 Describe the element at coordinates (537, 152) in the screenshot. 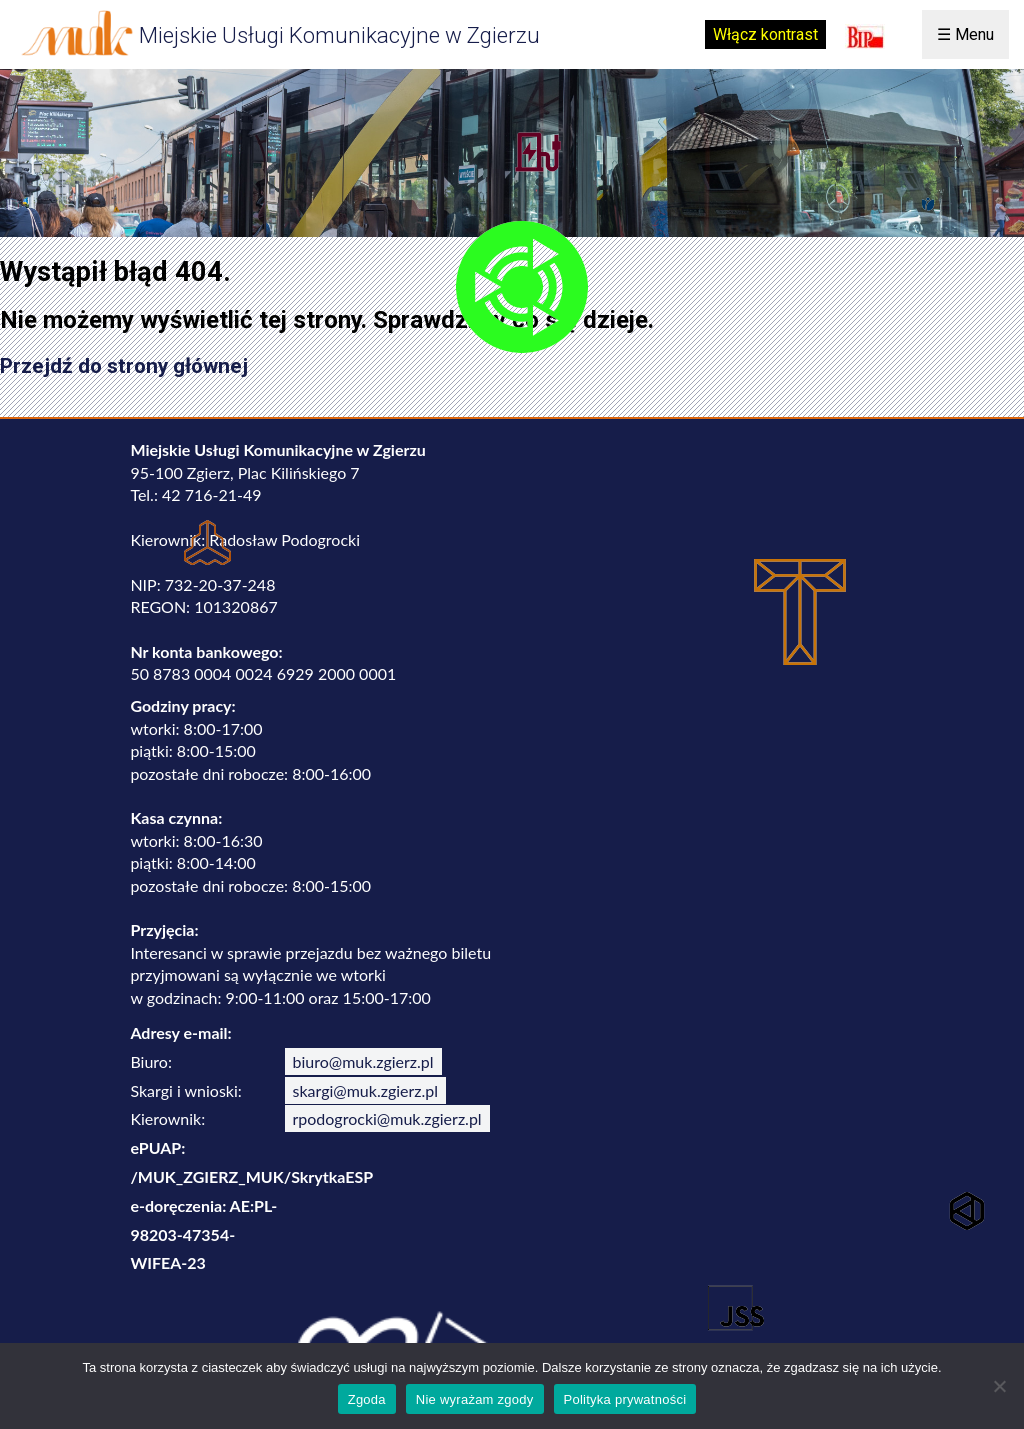

I see `find nearby EV charging stations` at that location.